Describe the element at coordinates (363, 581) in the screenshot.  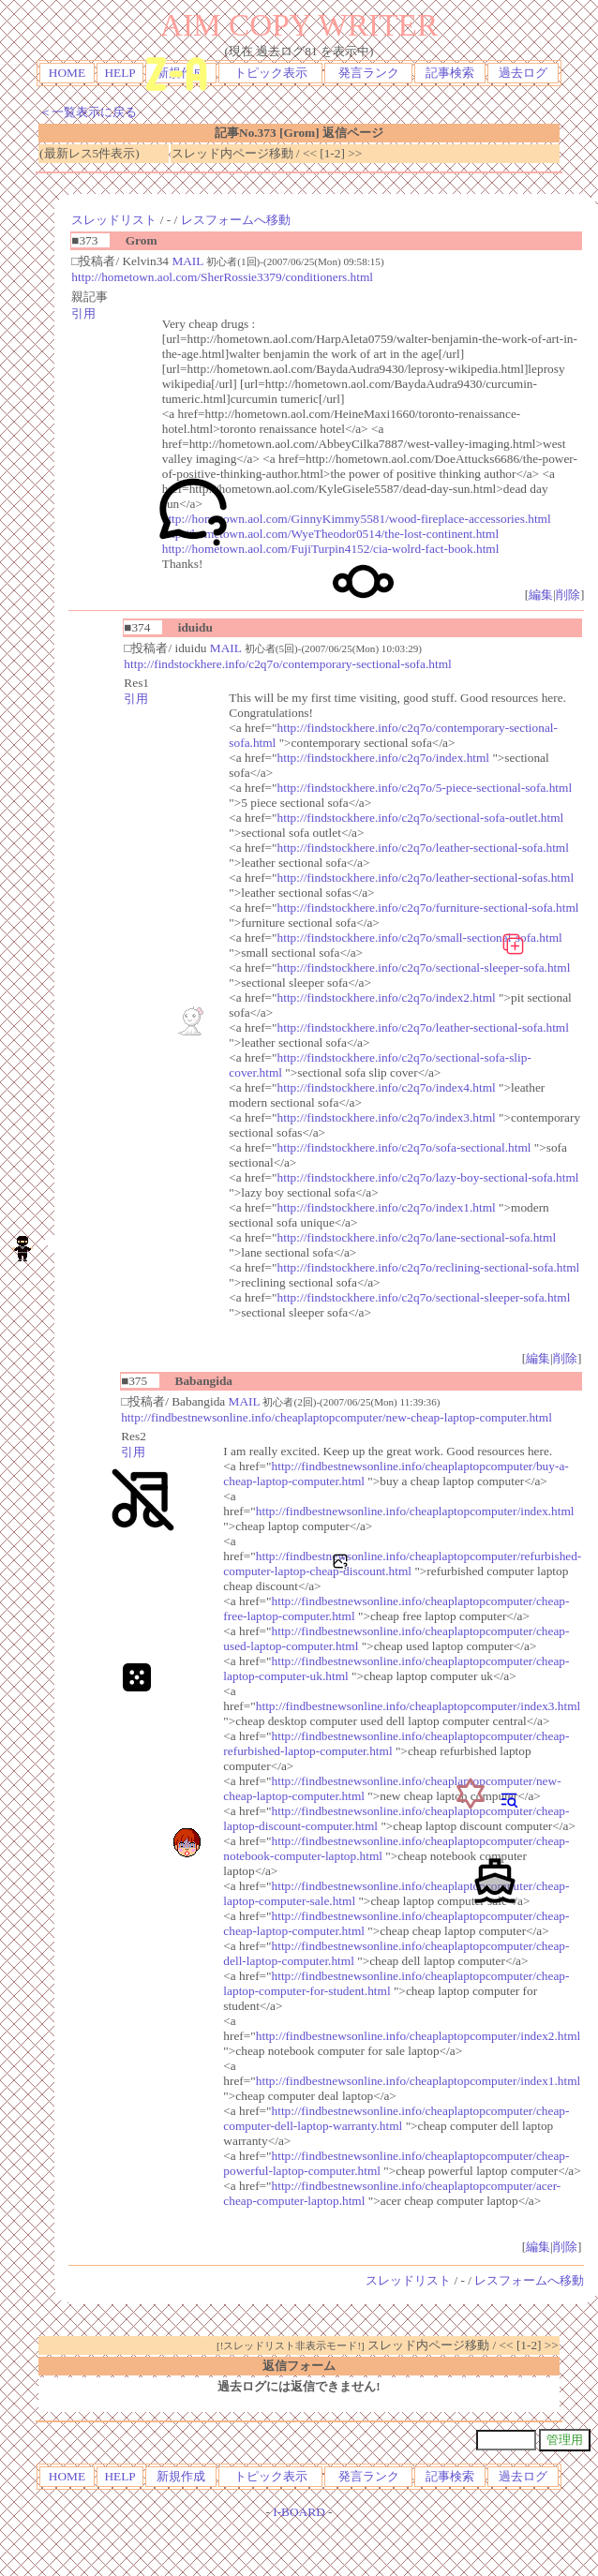
I see `open nextcloud app` at that location.